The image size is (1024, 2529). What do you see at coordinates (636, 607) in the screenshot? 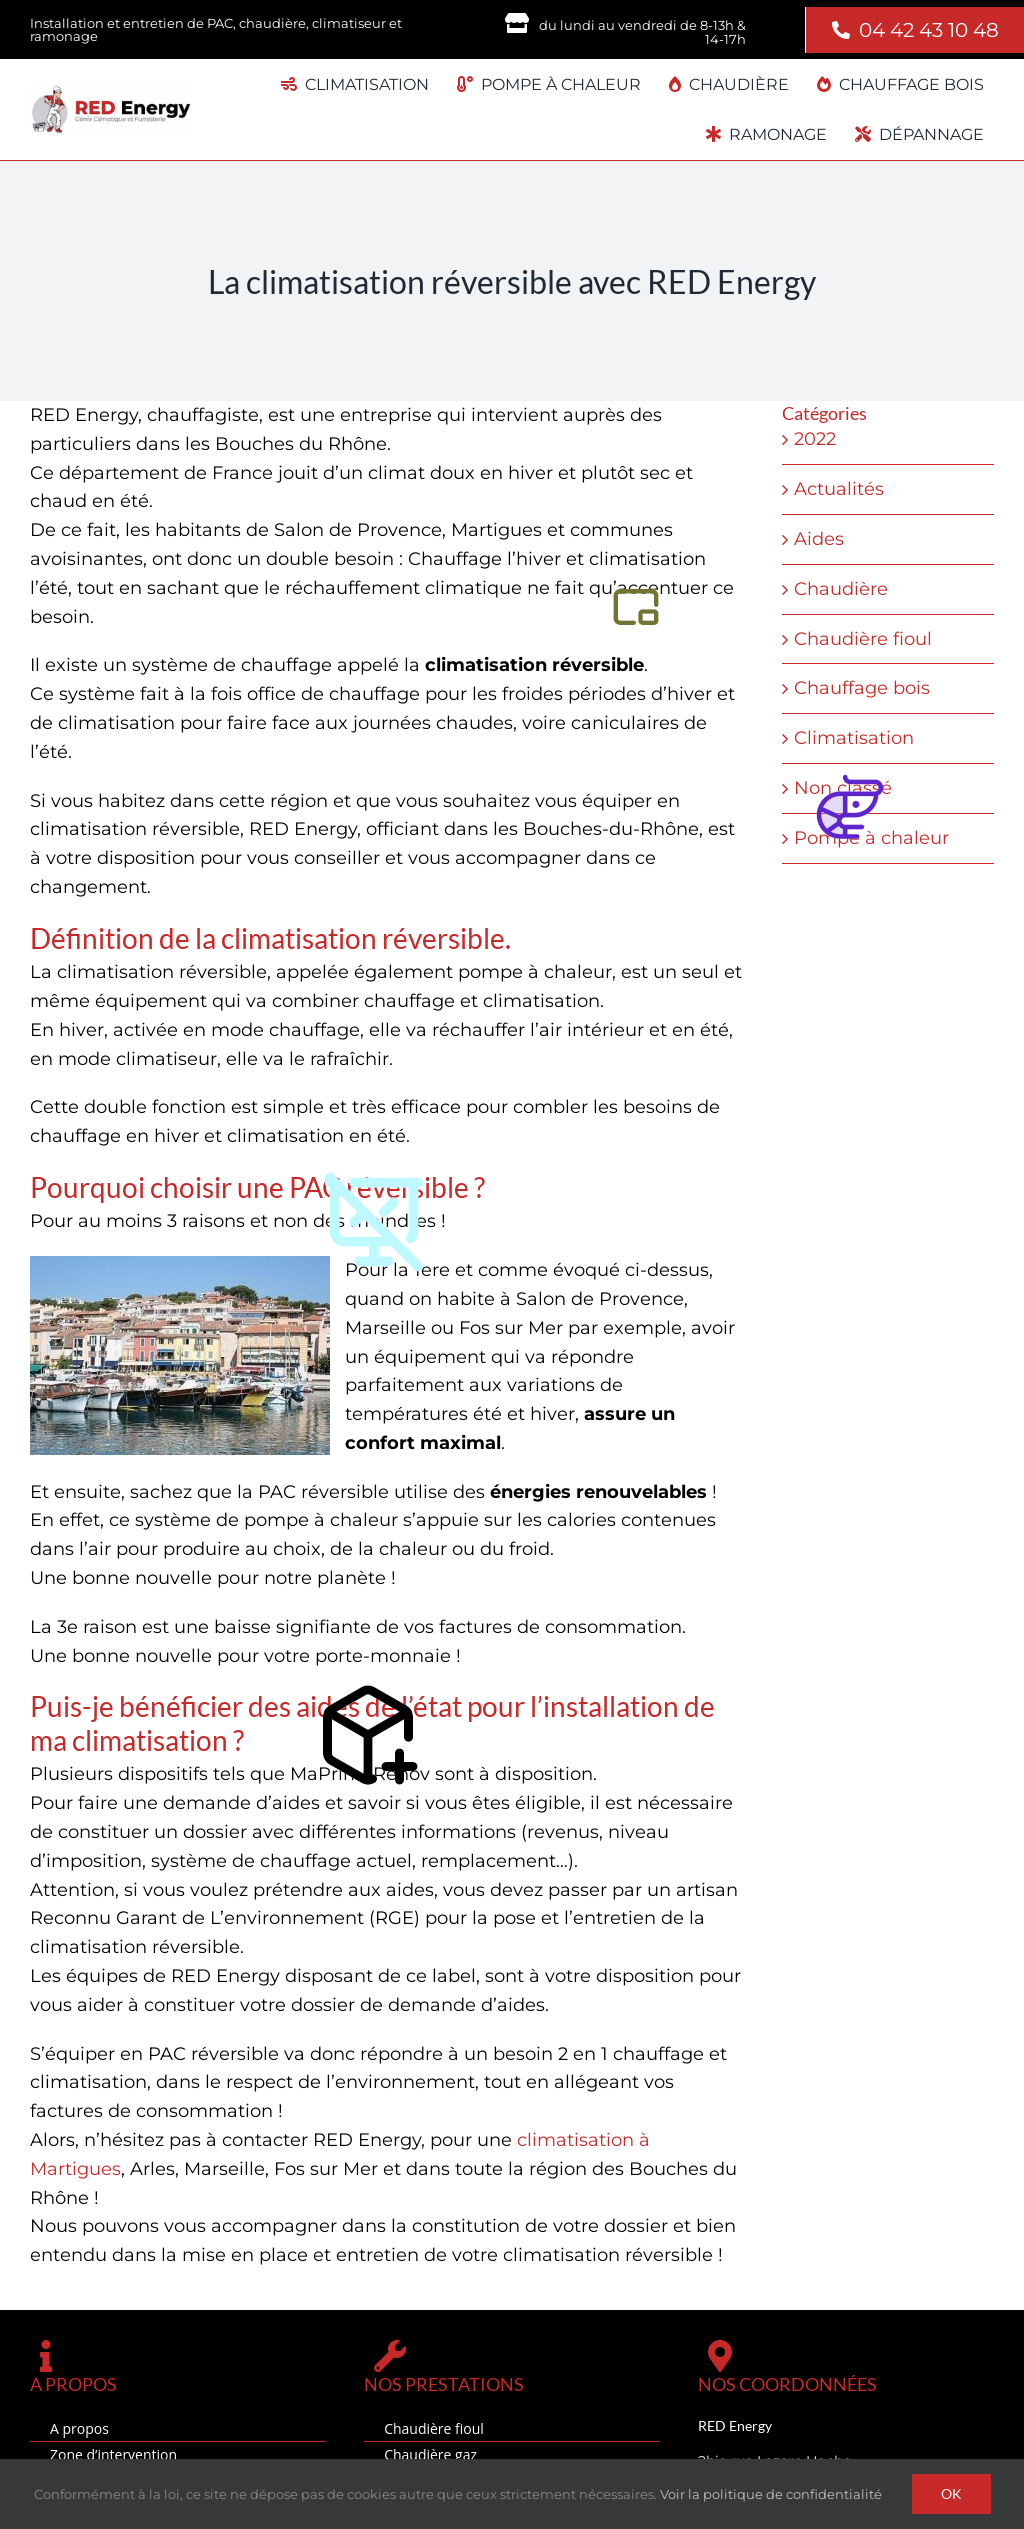
I see `enable picture-in-picture mode` at bounding box center [636, 607].